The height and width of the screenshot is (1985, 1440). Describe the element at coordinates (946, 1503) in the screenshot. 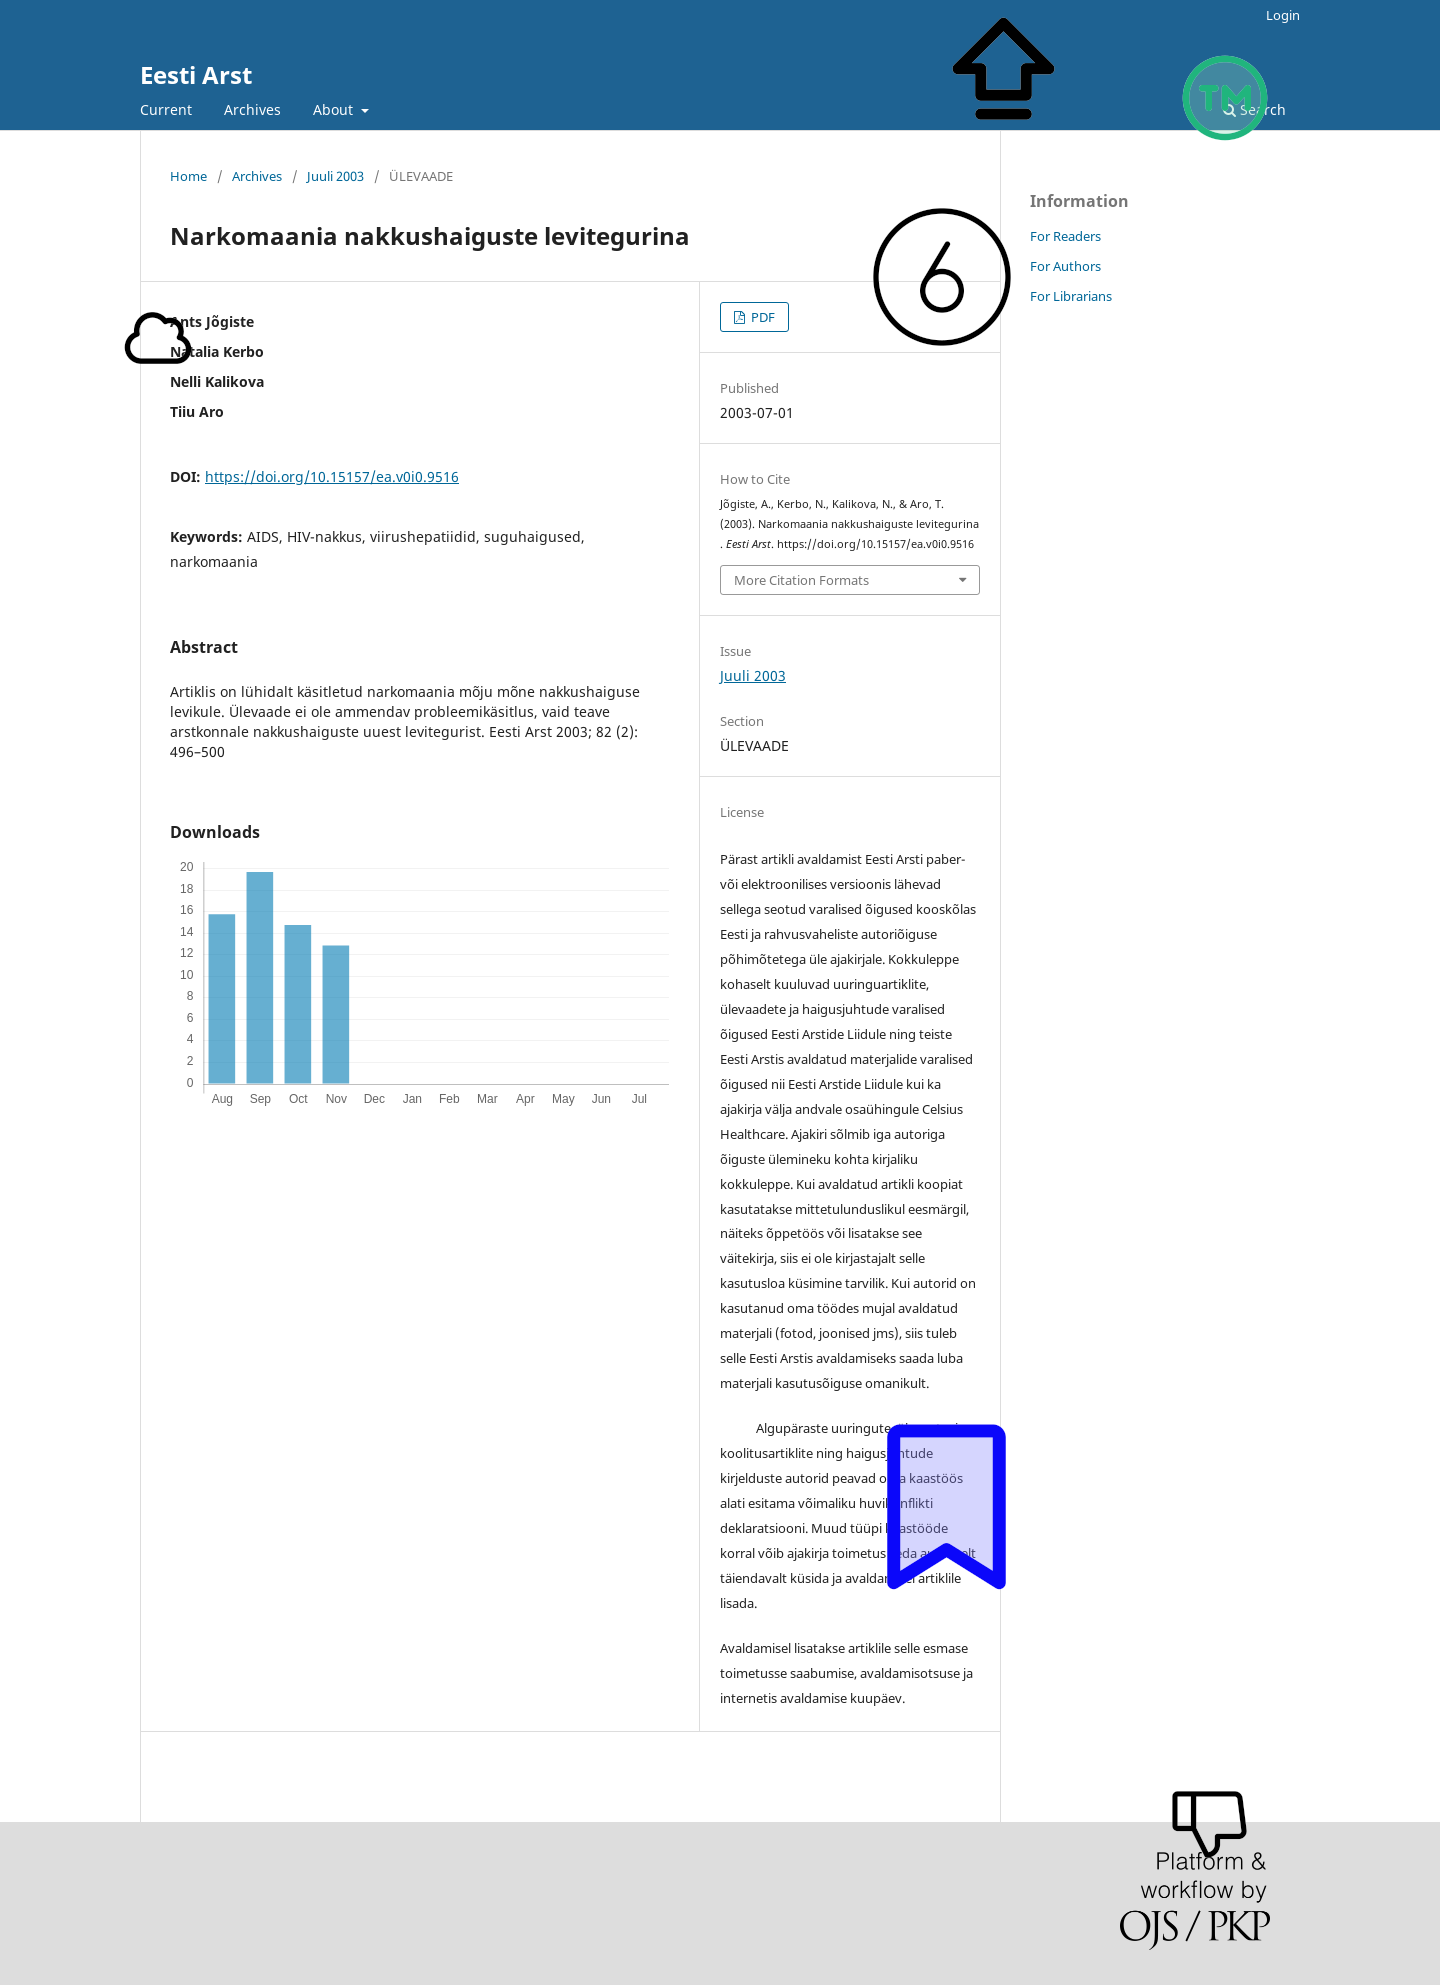

I see `save this item to your bookmarks` at that location.